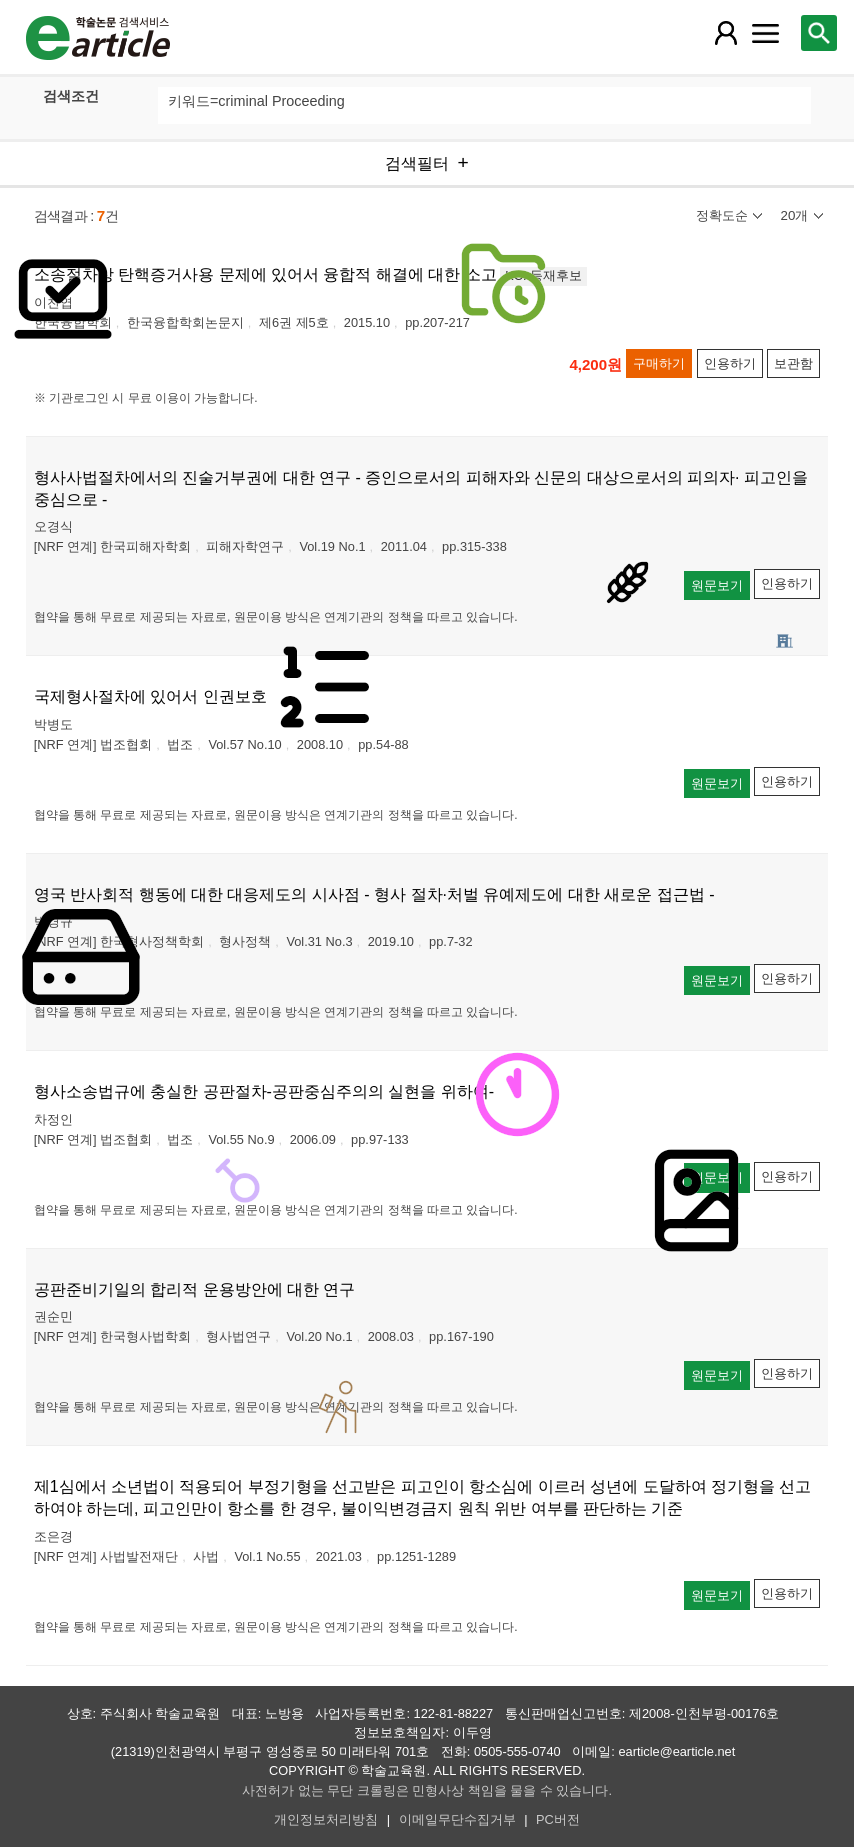 The width and height of the screenshot is (854, 1847). Describe the element at coordinates (81, 957) in the screenshot. I see `access local storage or drive` at that location.